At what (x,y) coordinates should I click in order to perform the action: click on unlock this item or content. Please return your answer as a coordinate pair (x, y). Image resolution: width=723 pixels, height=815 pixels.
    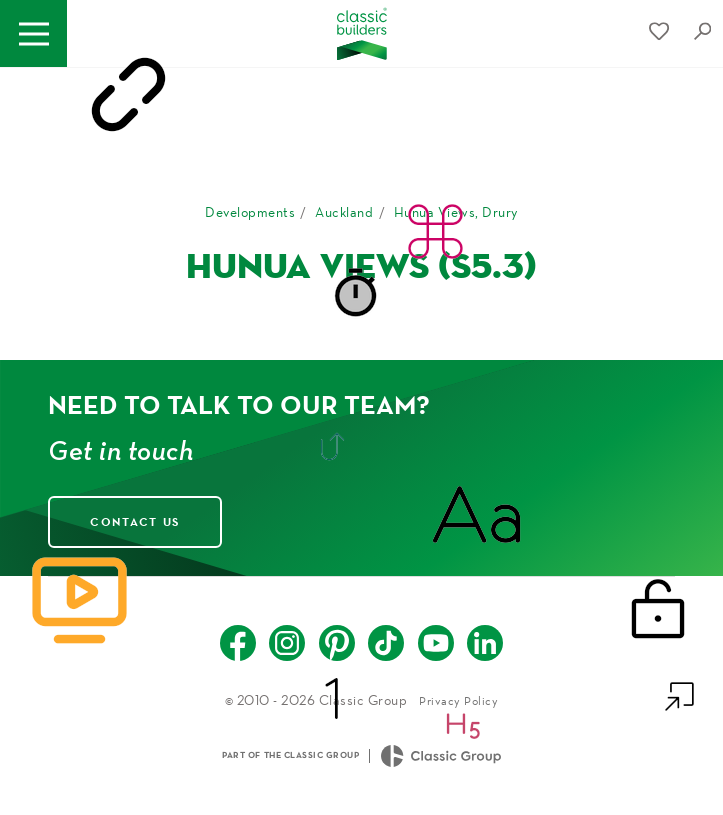
    Looking at the image, I should click on (658, 612).